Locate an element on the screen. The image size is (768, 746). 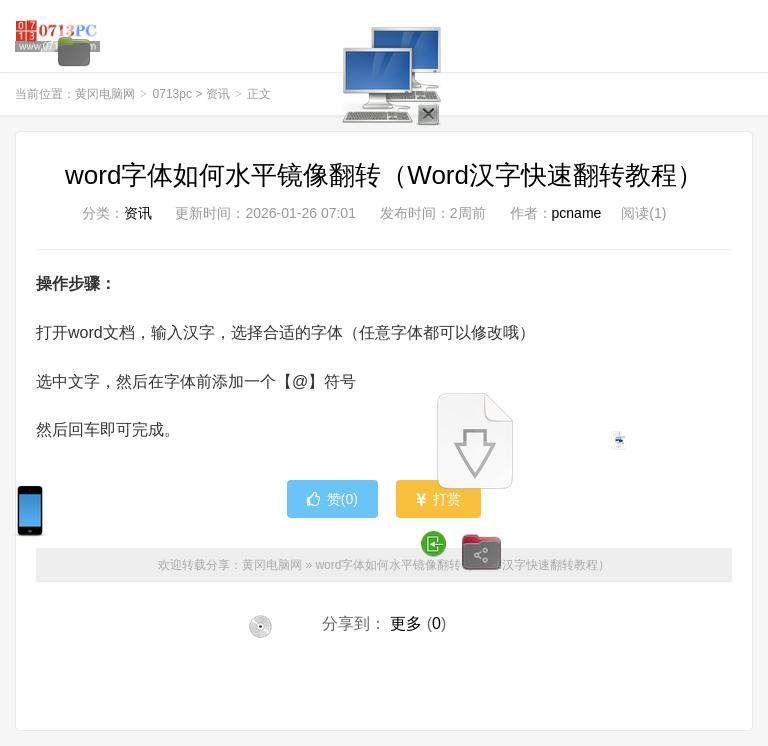
access a remote or network folder is located at coordinates (74, 51).